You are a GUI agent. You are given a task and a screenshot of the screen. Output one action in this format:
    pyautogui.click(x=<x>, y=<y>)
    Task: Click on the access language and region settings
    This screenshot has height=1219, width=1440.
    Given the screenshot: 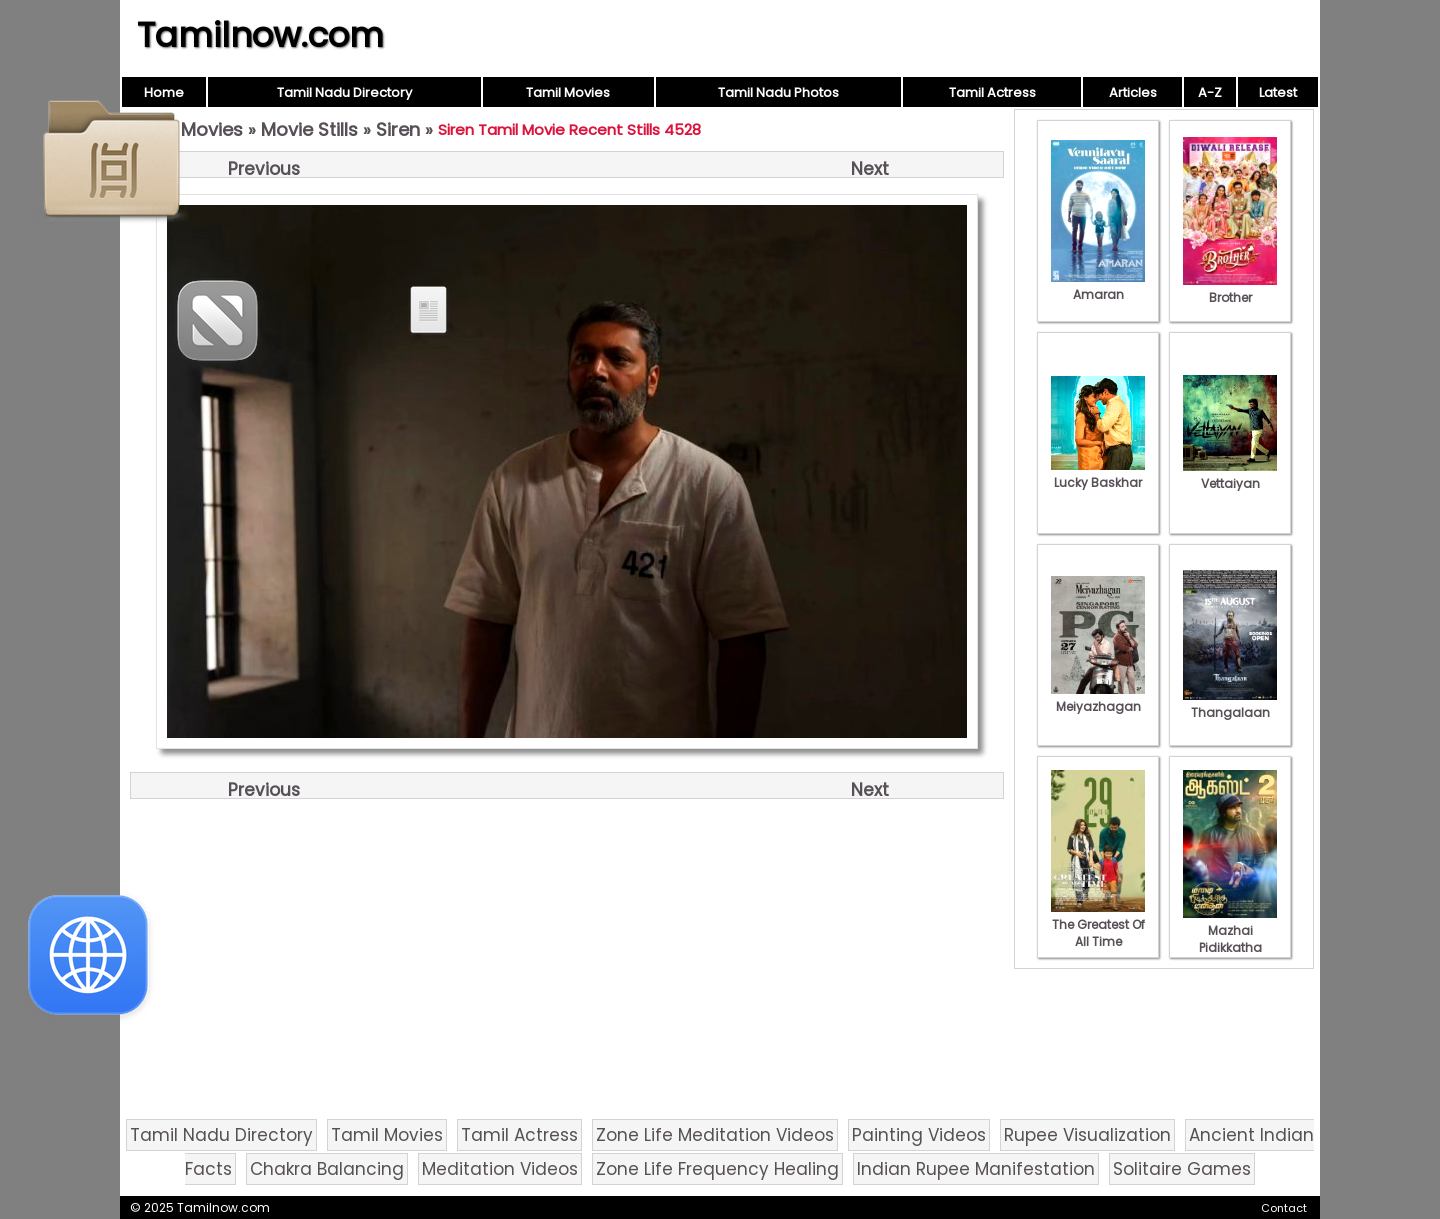 What is the action you would take?
    pyautogui.click(x=88, y=957)
    